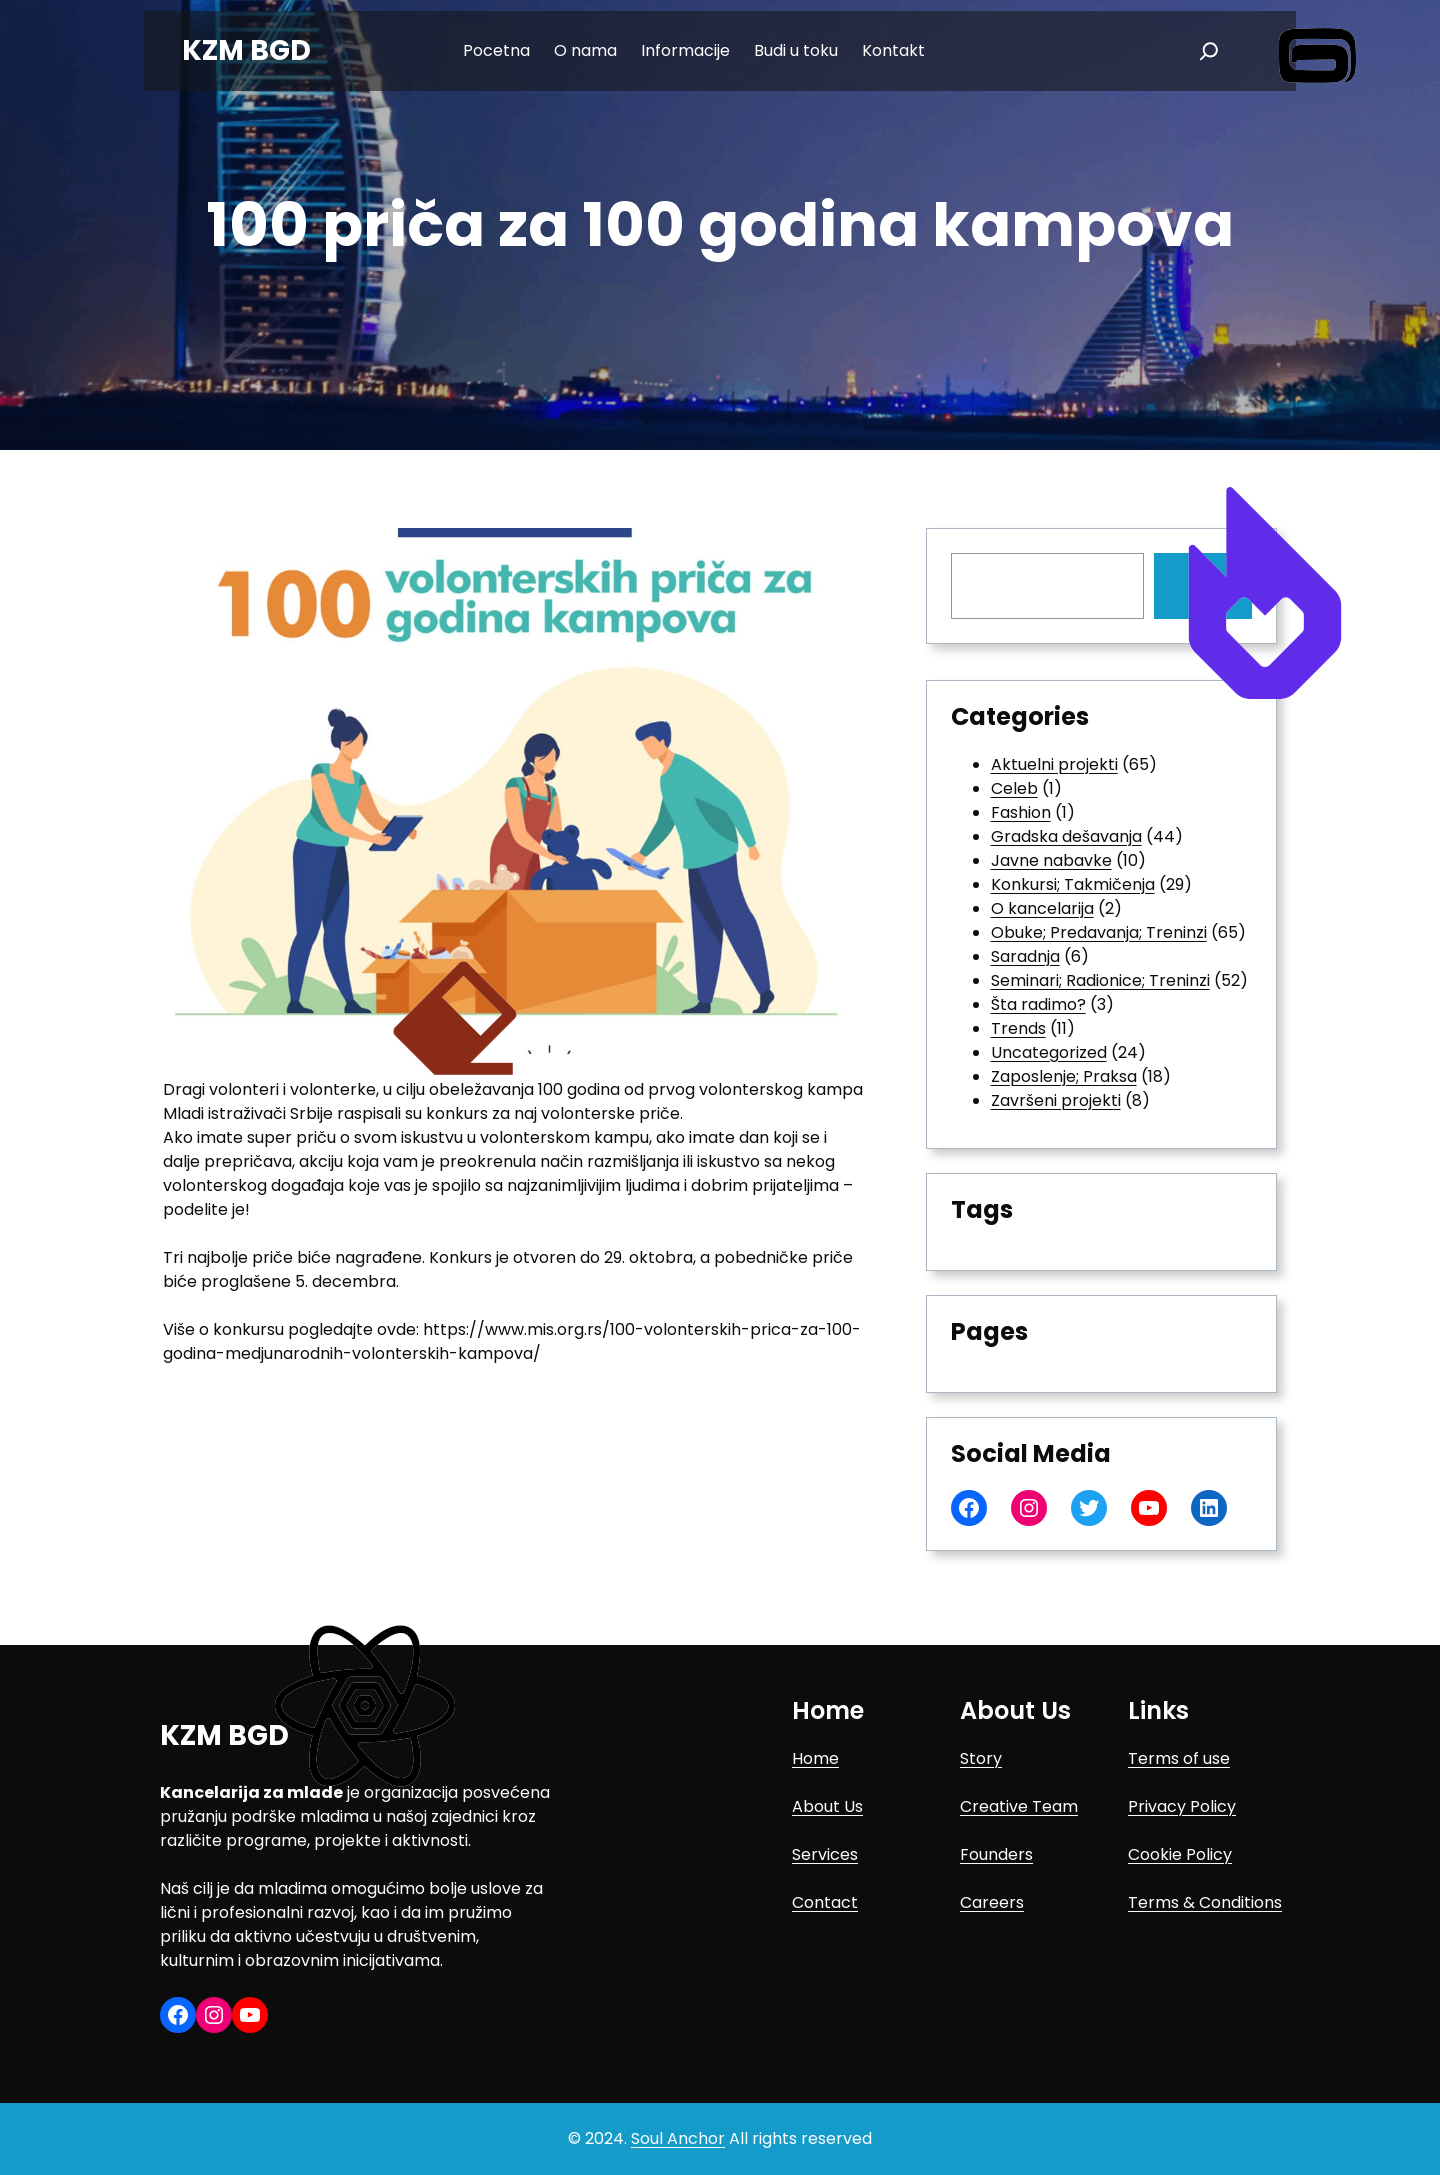 The width and height of the screenshot is (1440, 2175). Describe the element at coordinates (365, 1706) in the screenshot. I see `react query library logo` at that location.